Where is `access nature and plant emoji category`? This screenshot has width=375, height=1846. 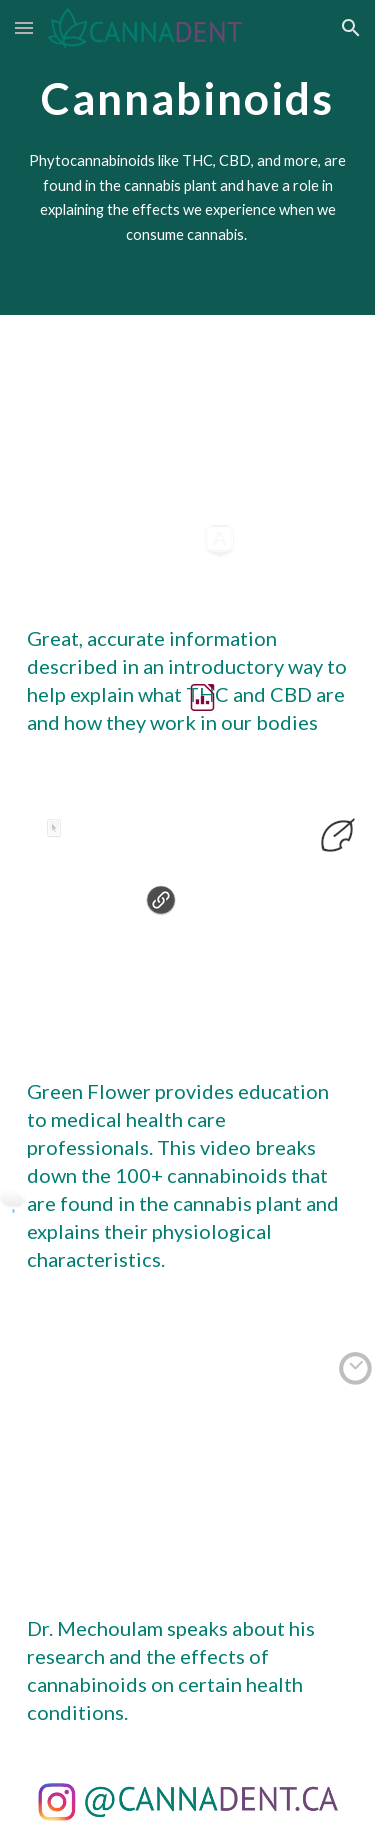 access nature and plant emoji category is located at coordinates (337, 836).